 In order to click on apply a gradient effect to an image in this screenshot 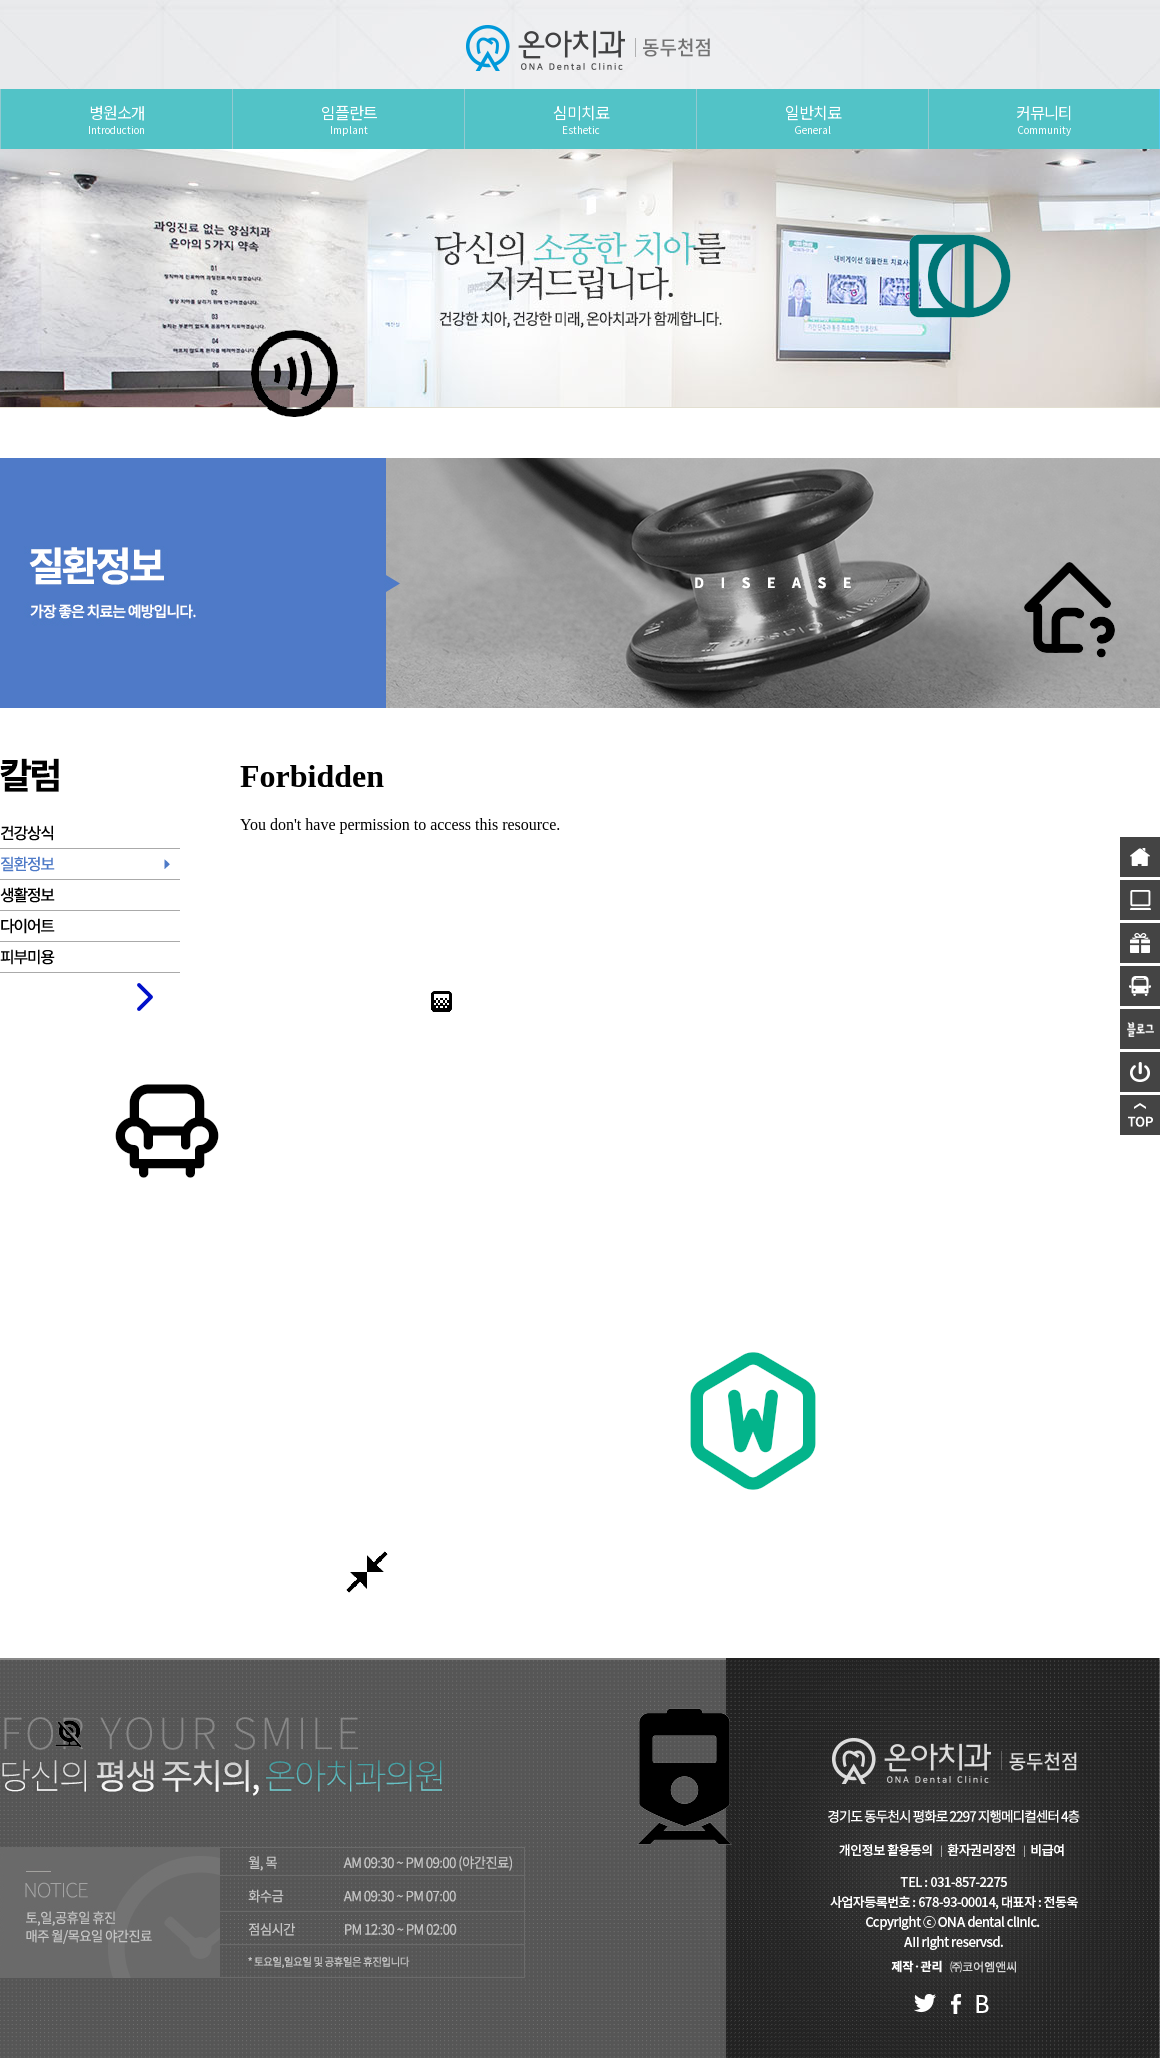, I will do `click(441, 1001)`.